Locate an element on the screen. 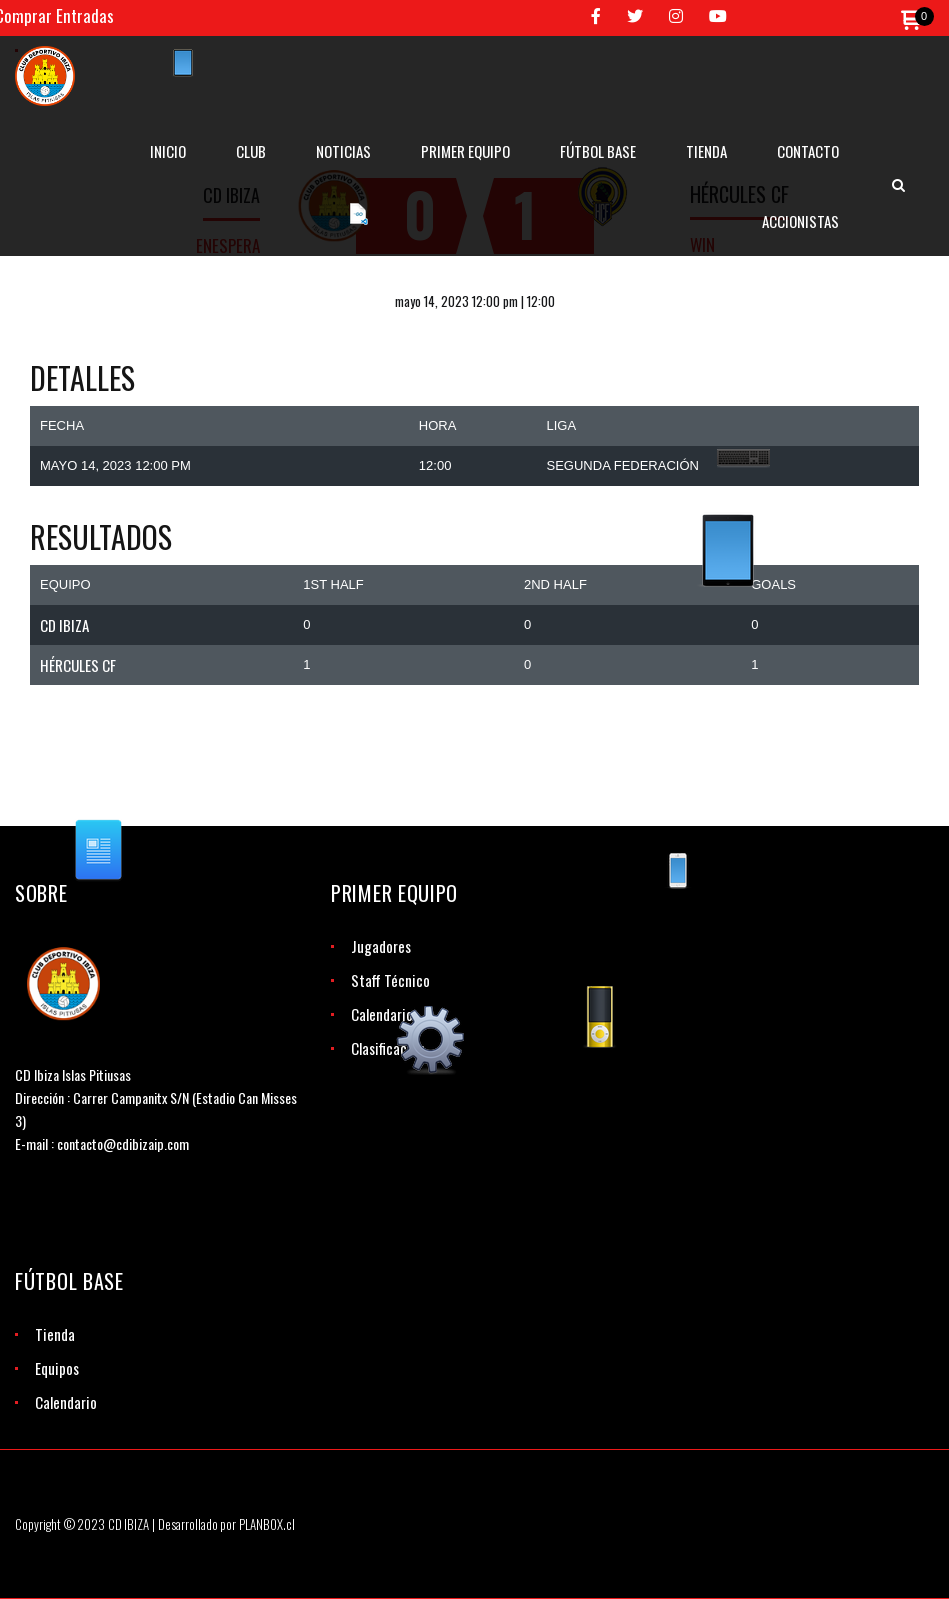 The image size is (949, 1599). open a Go language file in Visual Studio Code is located at coordinates (358, 214).